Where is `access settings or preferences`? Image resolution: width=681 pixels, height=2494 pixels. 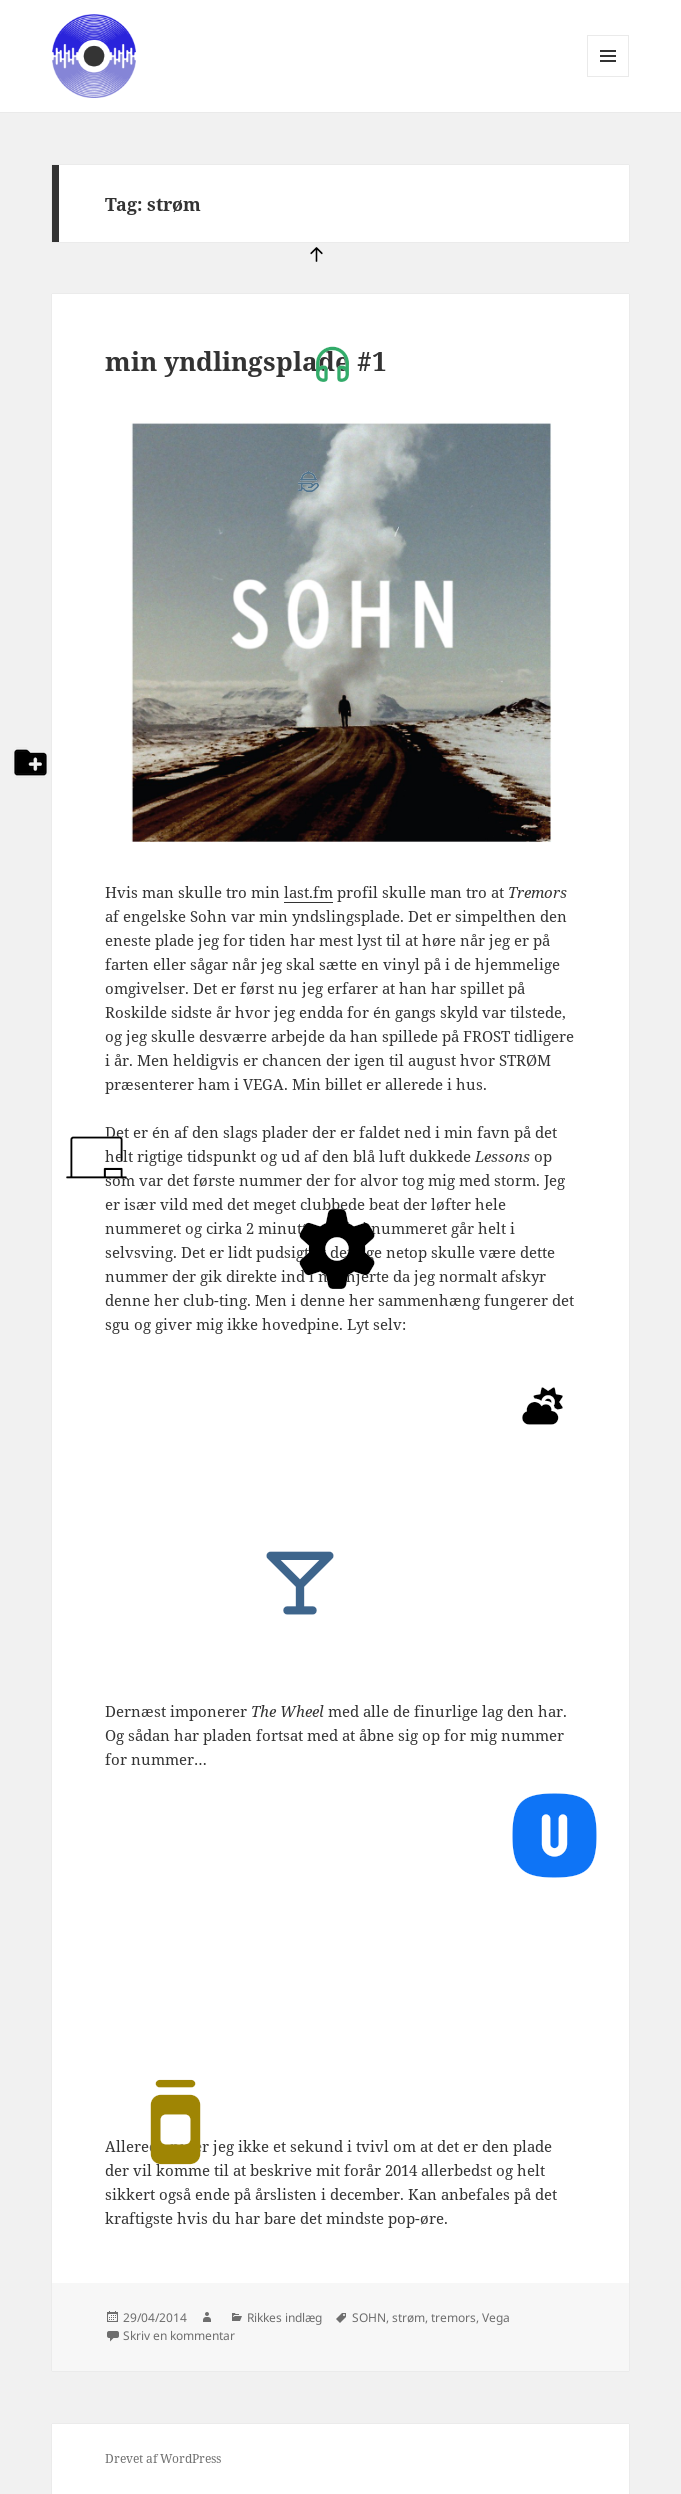 access settings or preferences is located at coordinates (337, 1249).